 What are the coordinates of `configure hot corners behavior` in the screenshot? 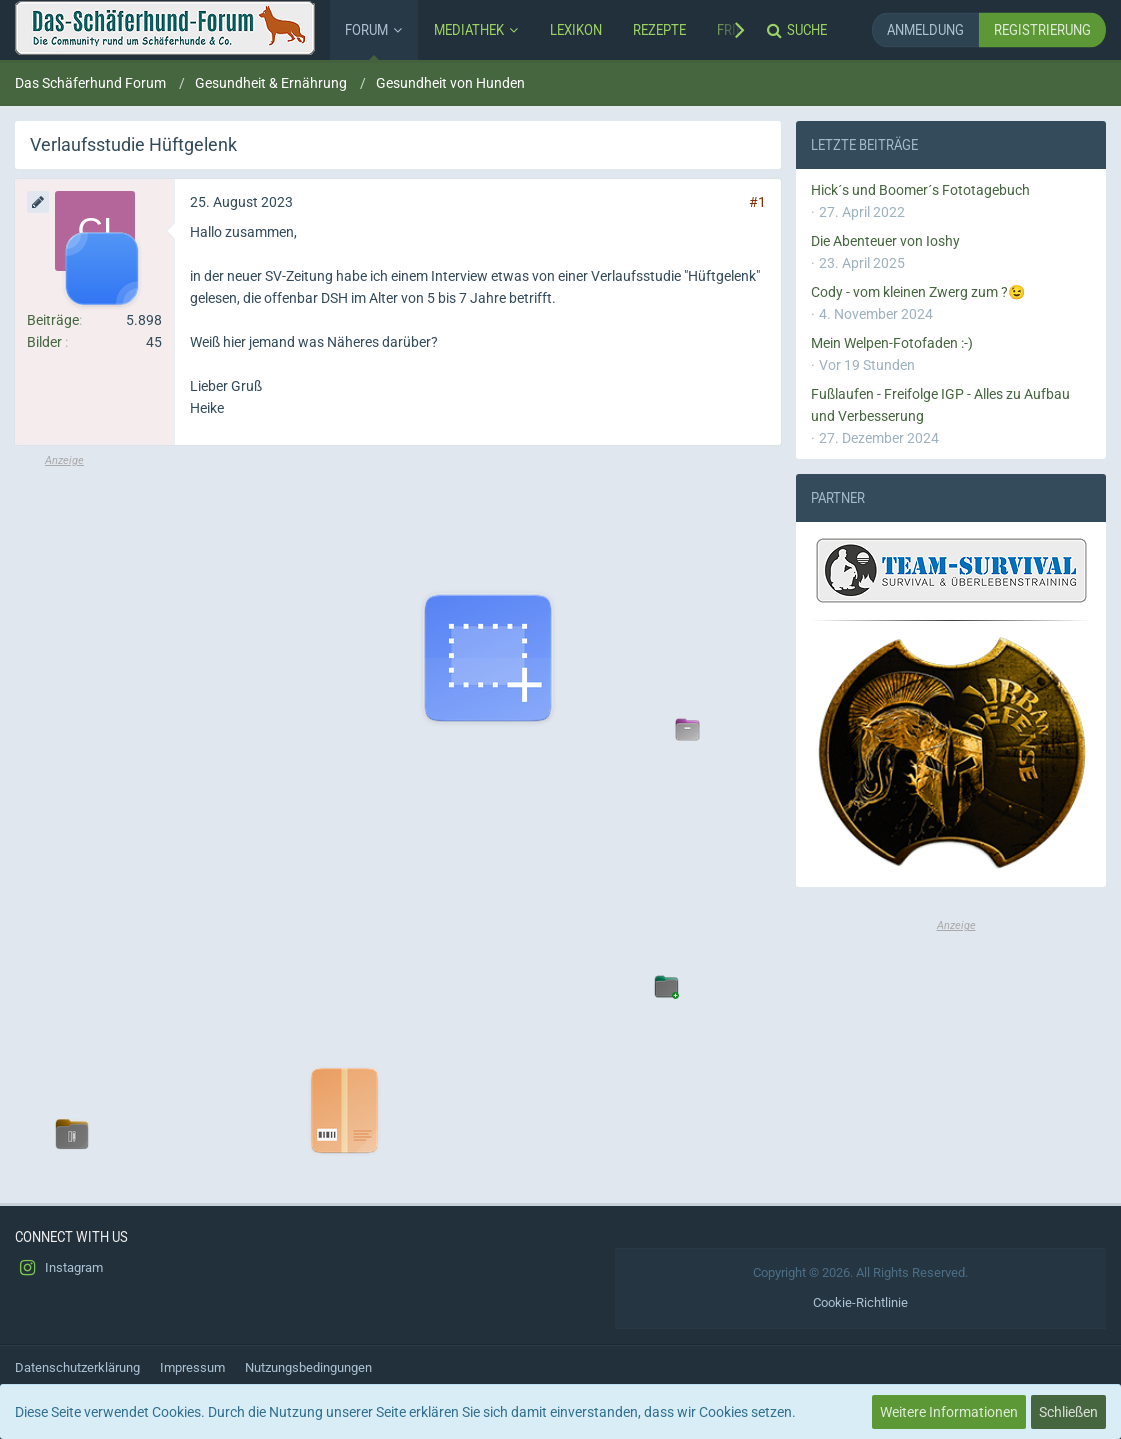 It's located at (102, 270).